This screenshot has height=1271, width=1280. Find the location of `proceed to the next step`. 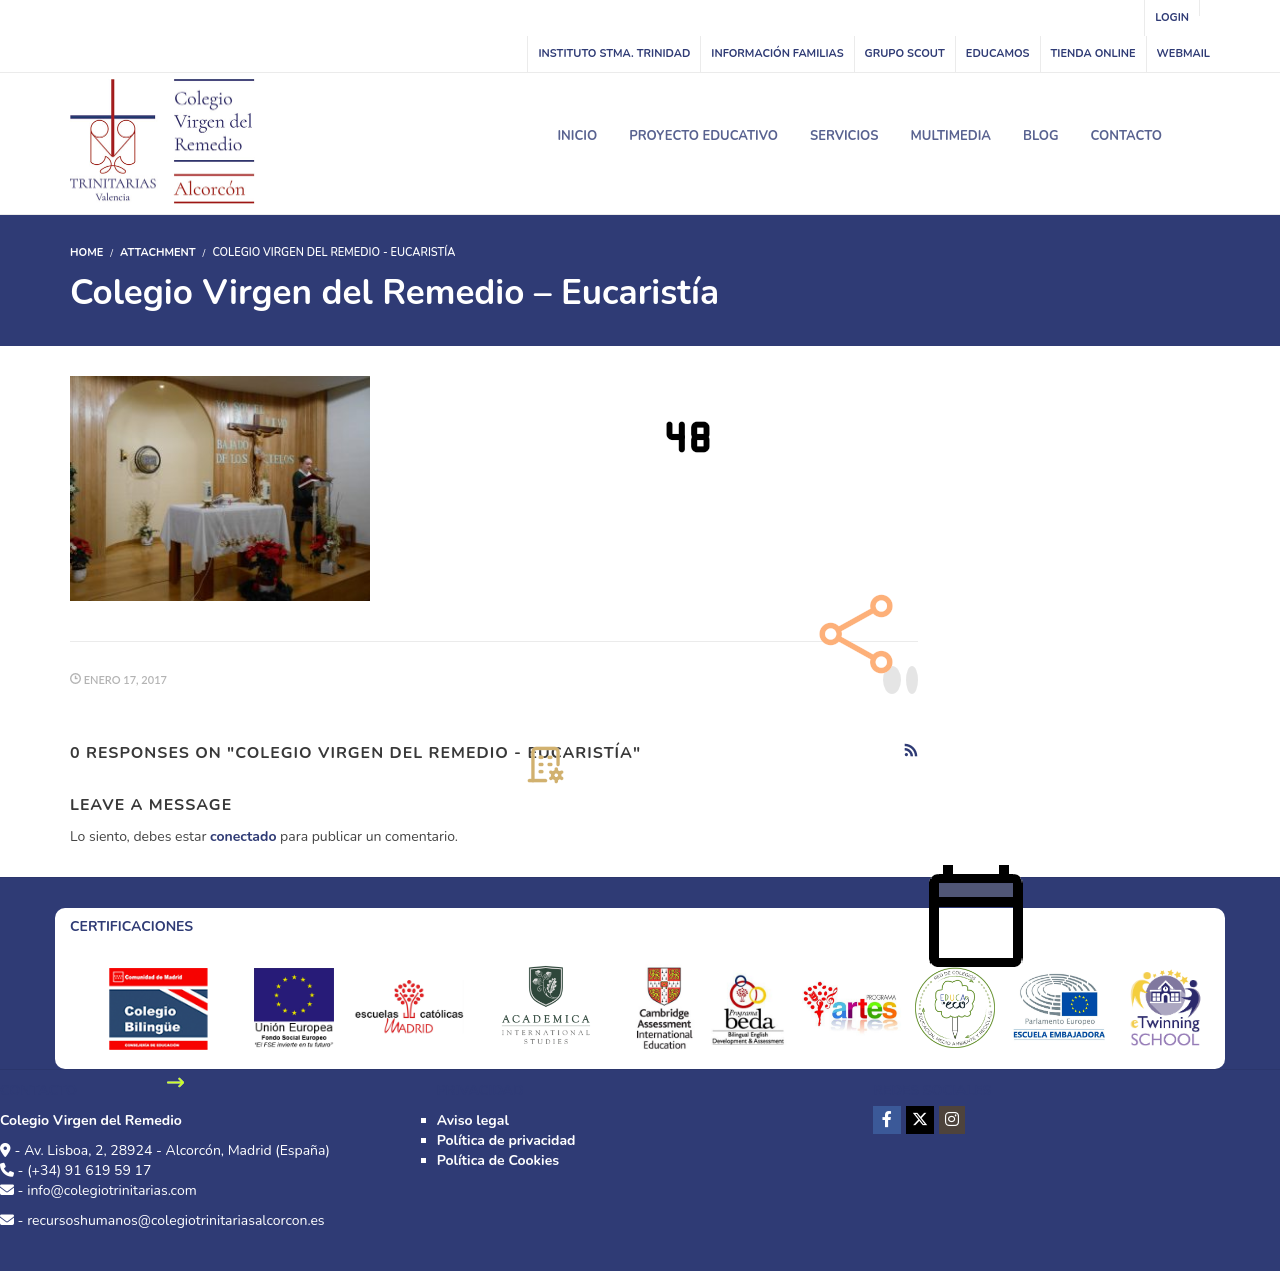

proceed to the next step is located at coordinates (175, 1082).